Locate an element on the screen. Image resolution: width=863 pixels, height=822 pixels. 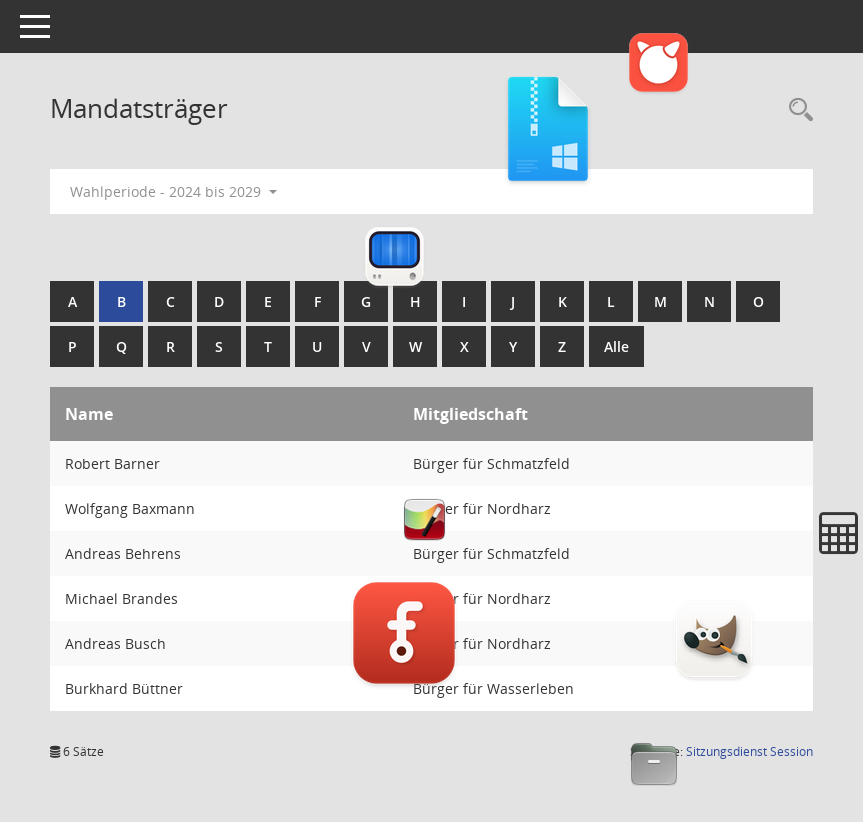
open the calculator app is located at coordinates (837, 533).